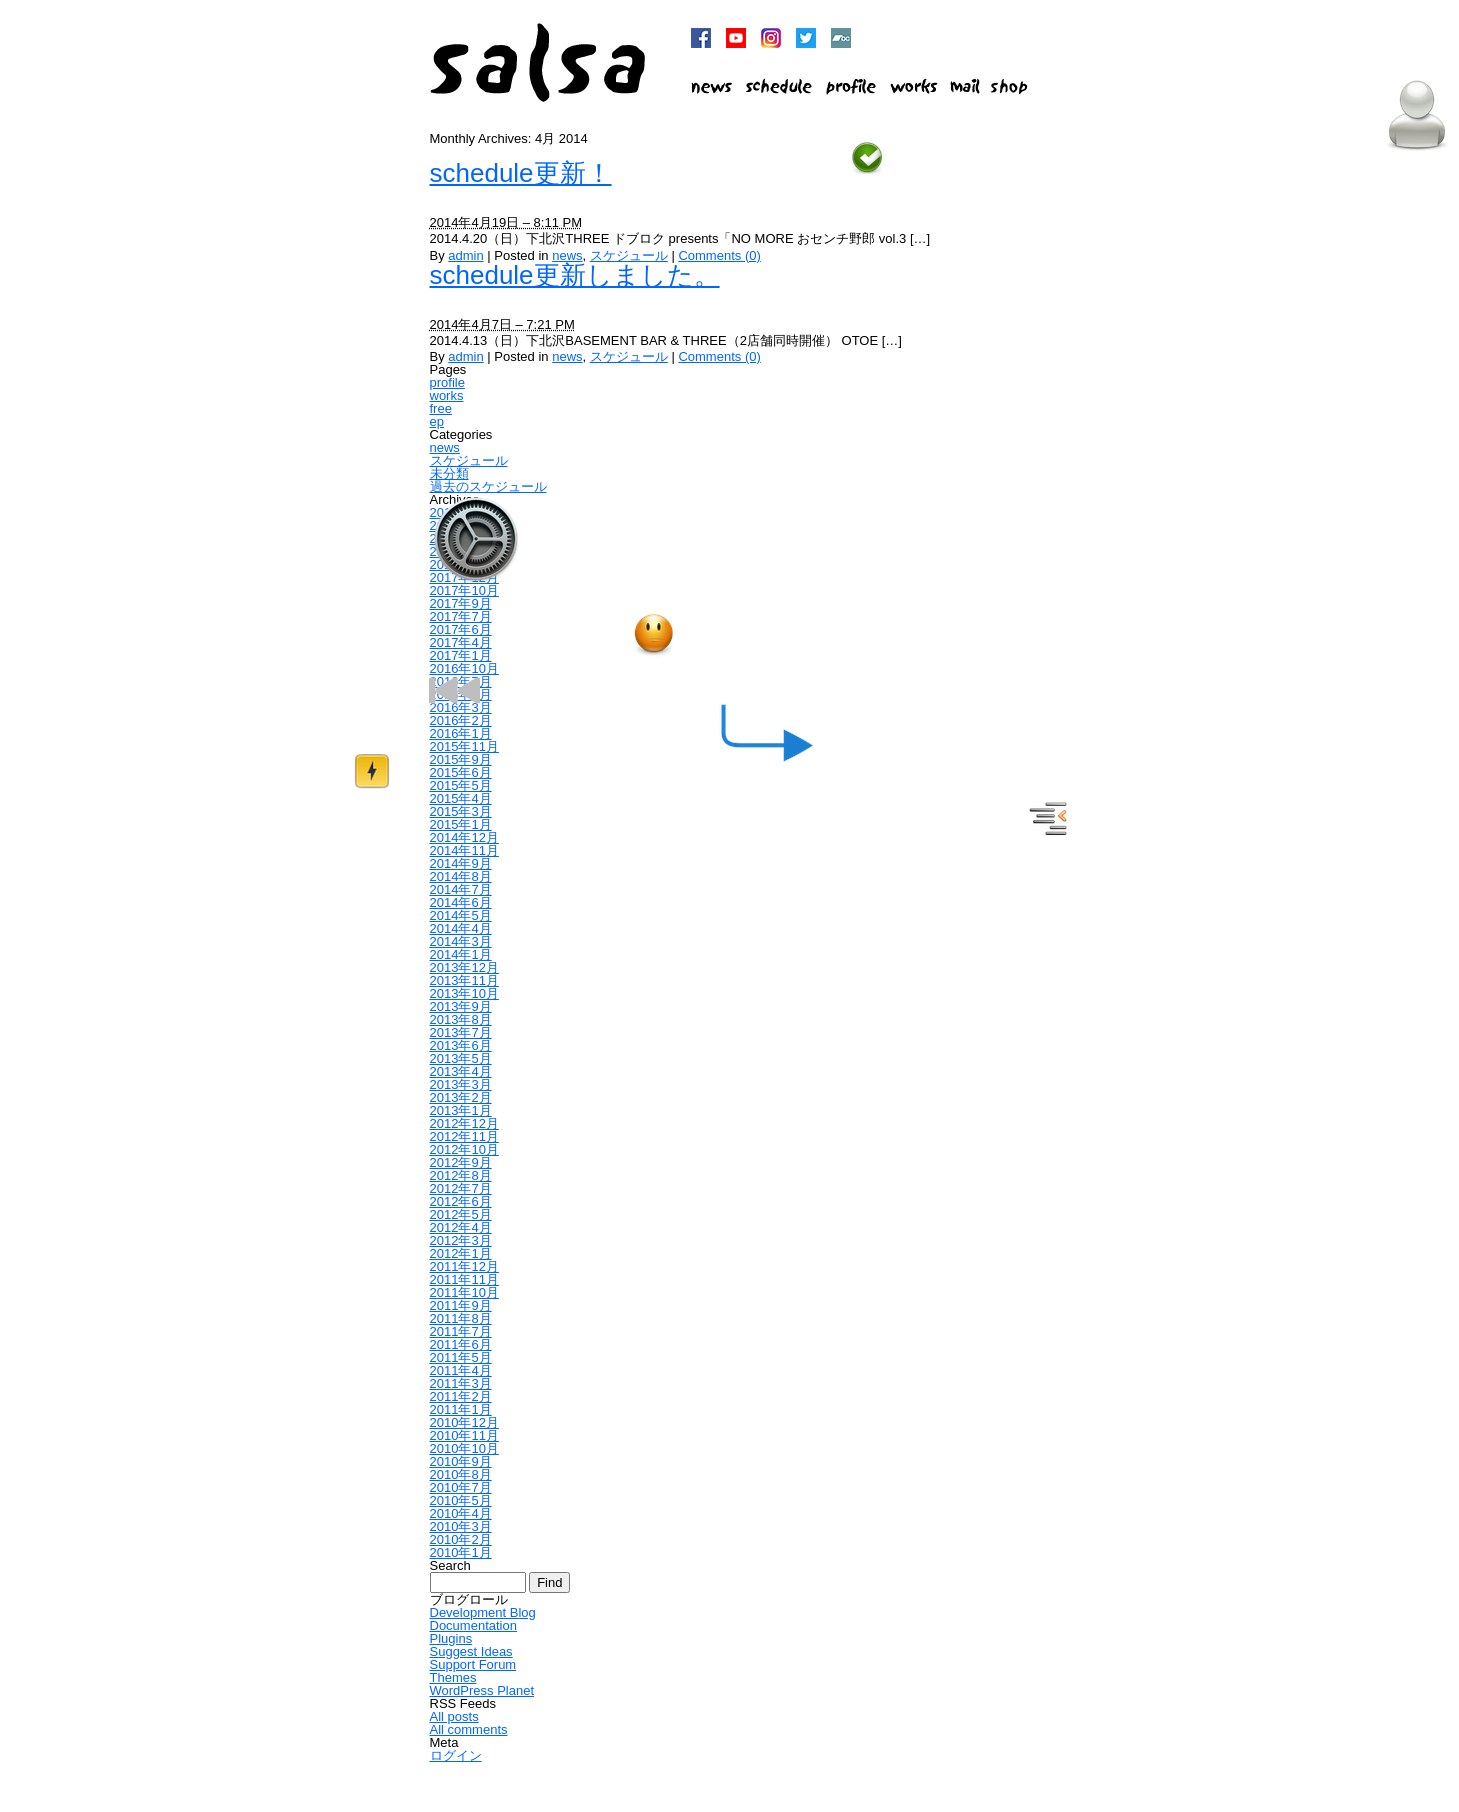  I want to click on indicates a default or selected item, so click(867, 157).